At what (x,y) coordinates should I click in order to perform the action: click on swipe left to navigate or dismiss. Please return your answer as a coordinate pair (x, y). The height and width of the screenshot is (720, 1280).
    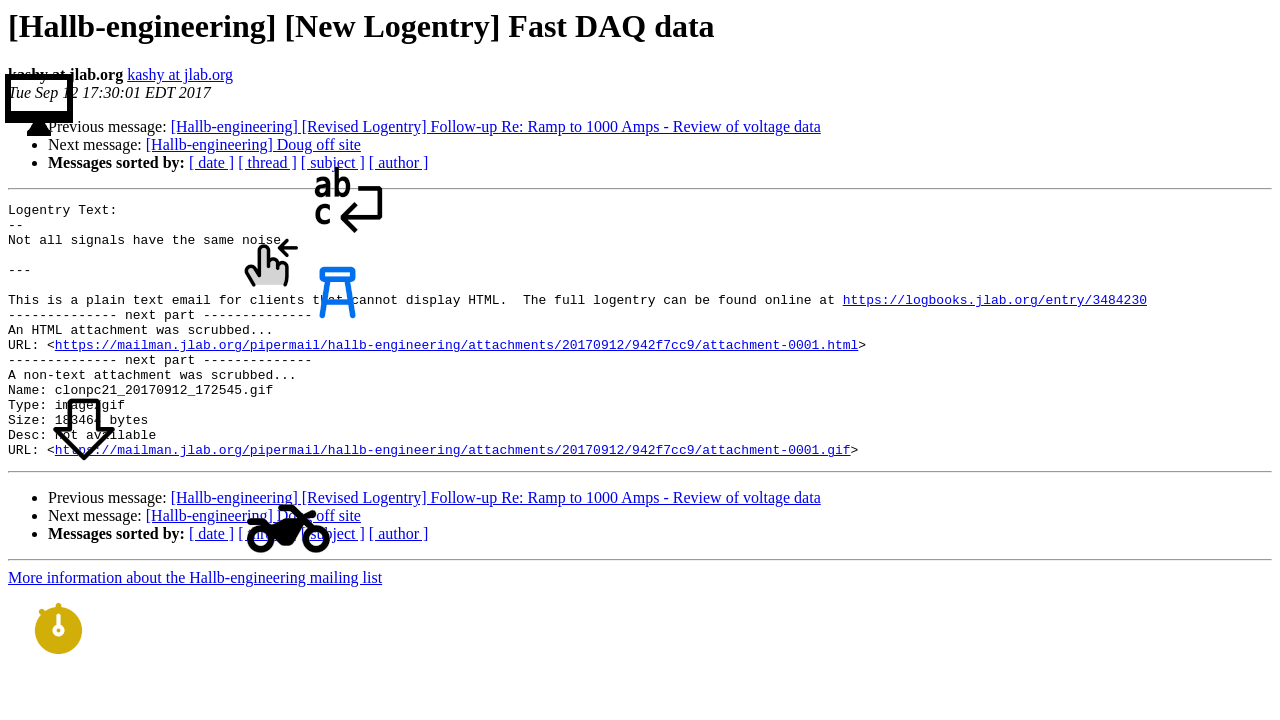
    Looking at the image, I should click on (268, 264).